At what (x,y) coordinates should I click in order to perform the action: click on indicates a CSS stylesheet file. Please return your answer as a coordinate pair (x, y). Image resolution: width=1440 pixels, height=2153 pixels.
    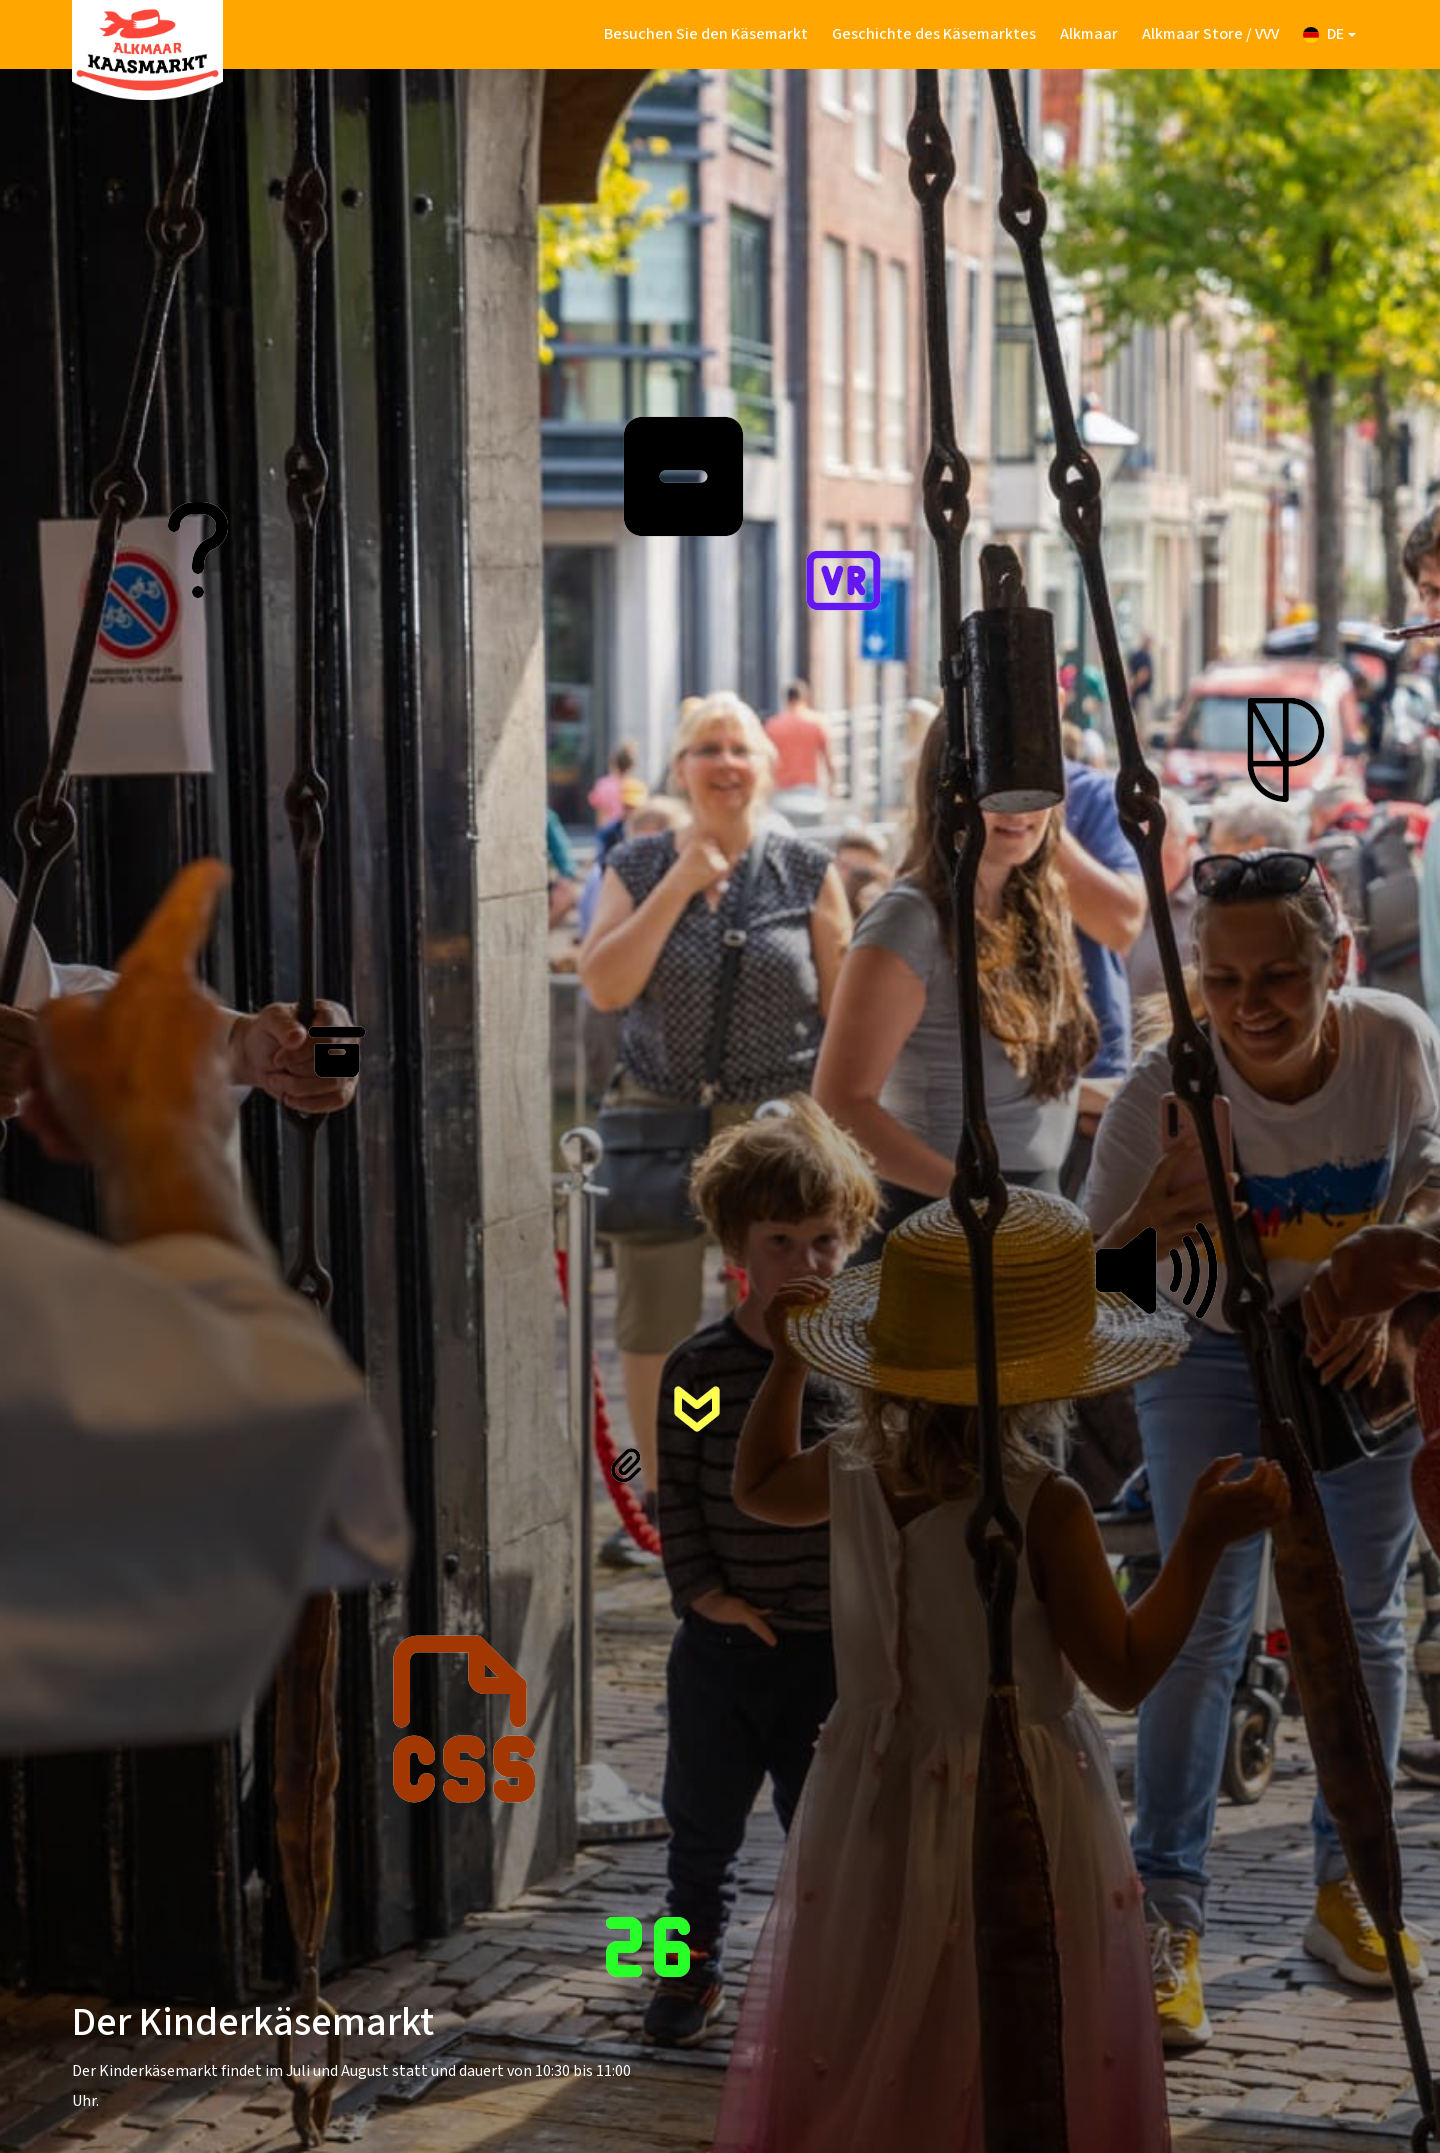
    Looking at the image, I should click on (460, 1719).